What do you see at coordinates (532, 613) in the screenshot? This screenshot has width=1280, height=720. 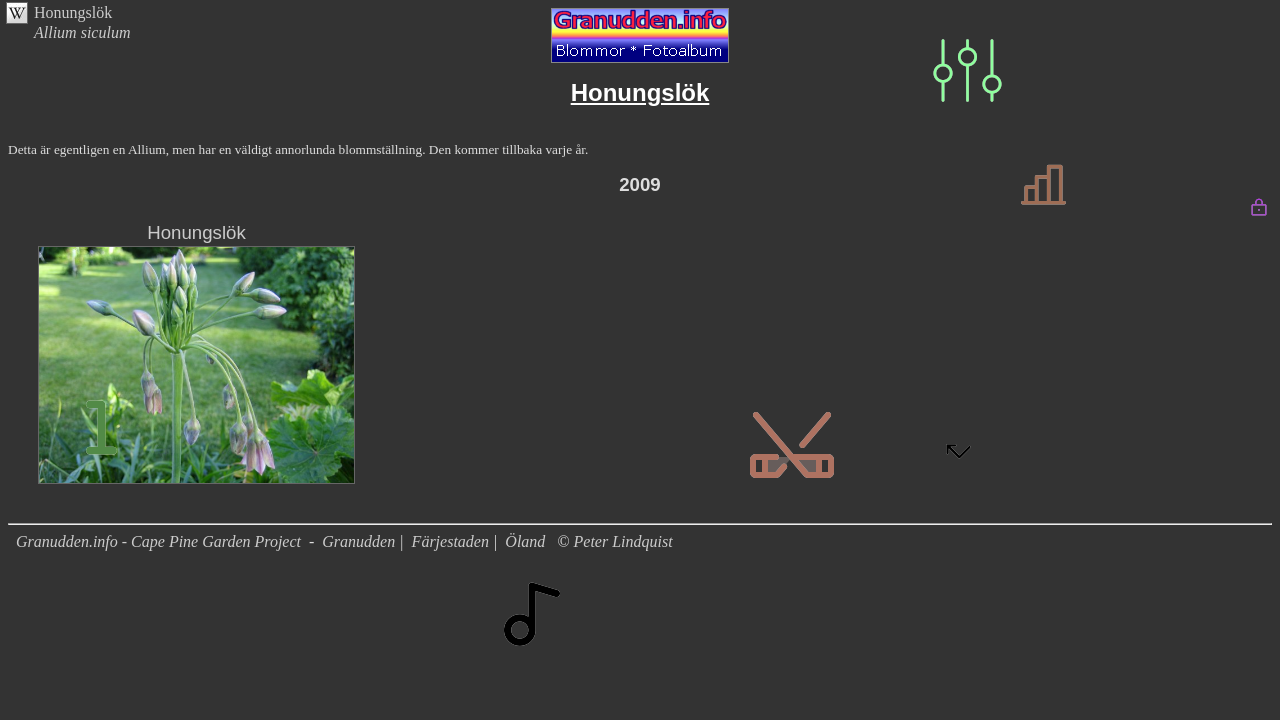 I see `access music or audio player` at bounding box center [532, 613].